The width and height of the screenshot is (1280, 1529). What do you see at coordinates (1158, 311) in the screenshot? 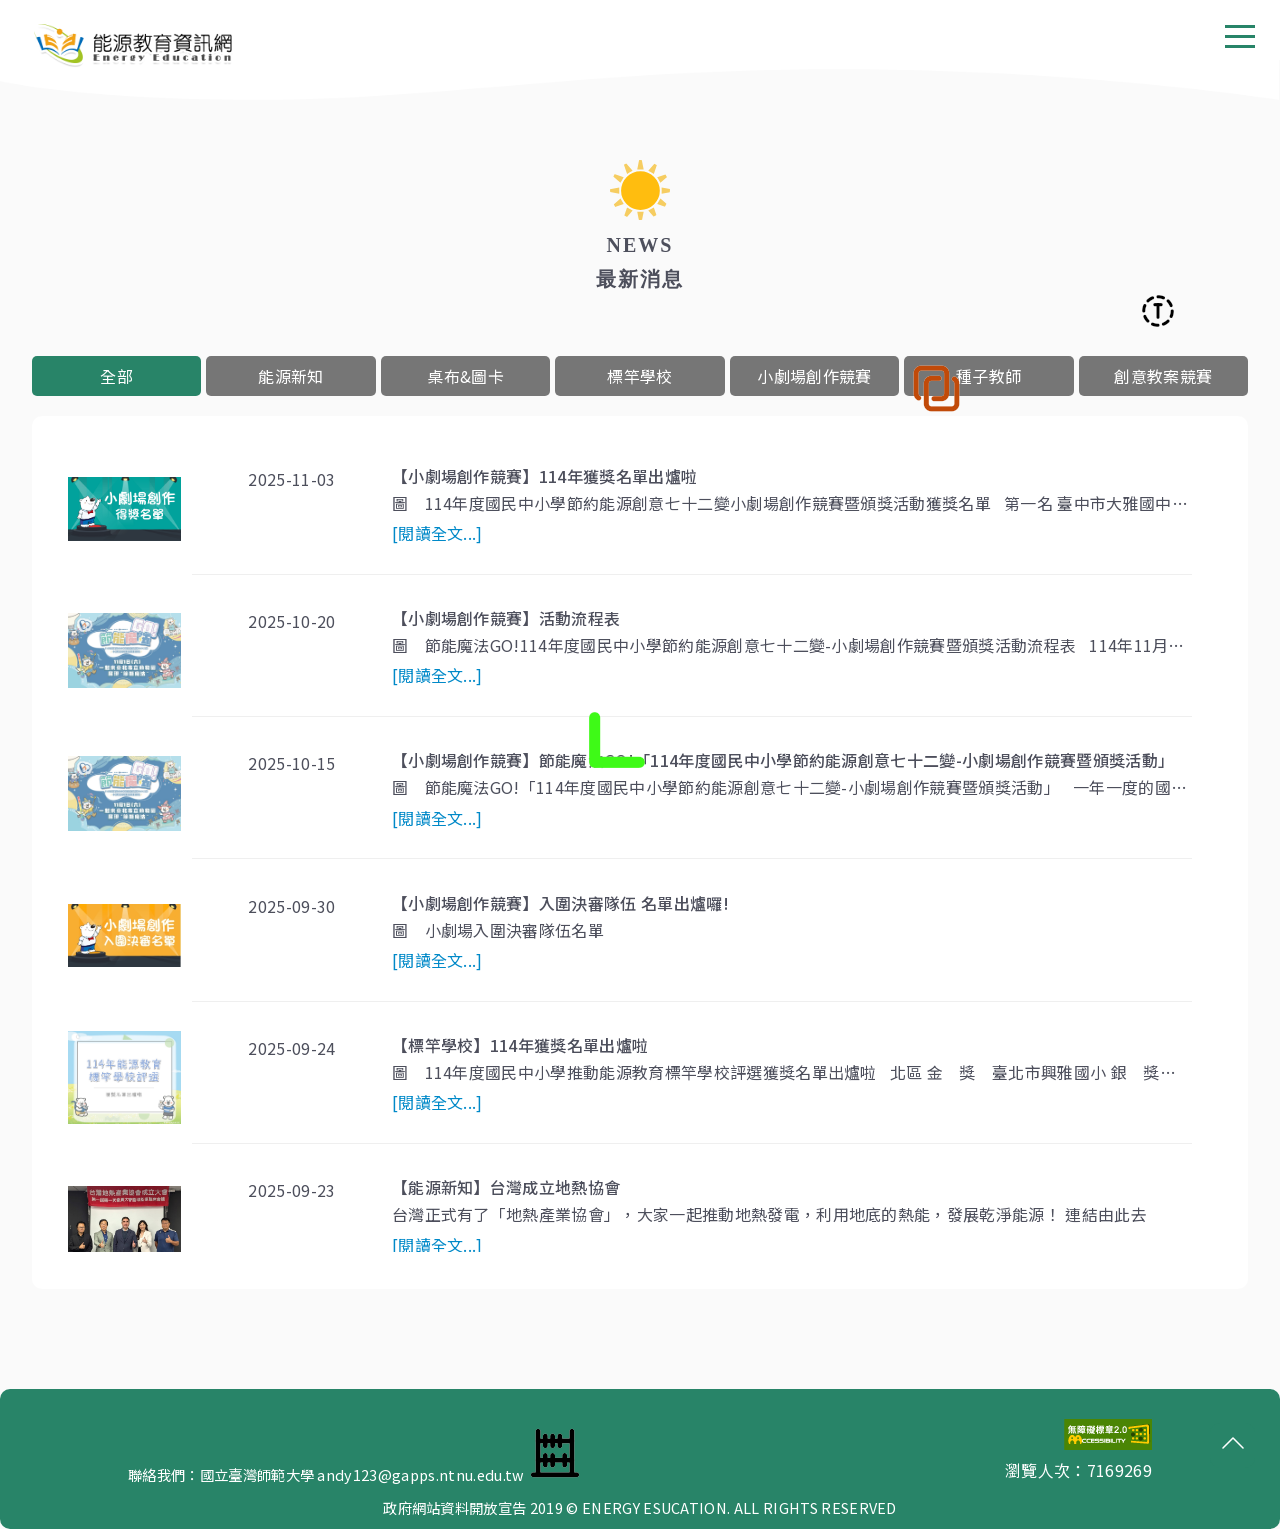
I see `indicates text formatting or typography options` at bounding box center [1158, 311].